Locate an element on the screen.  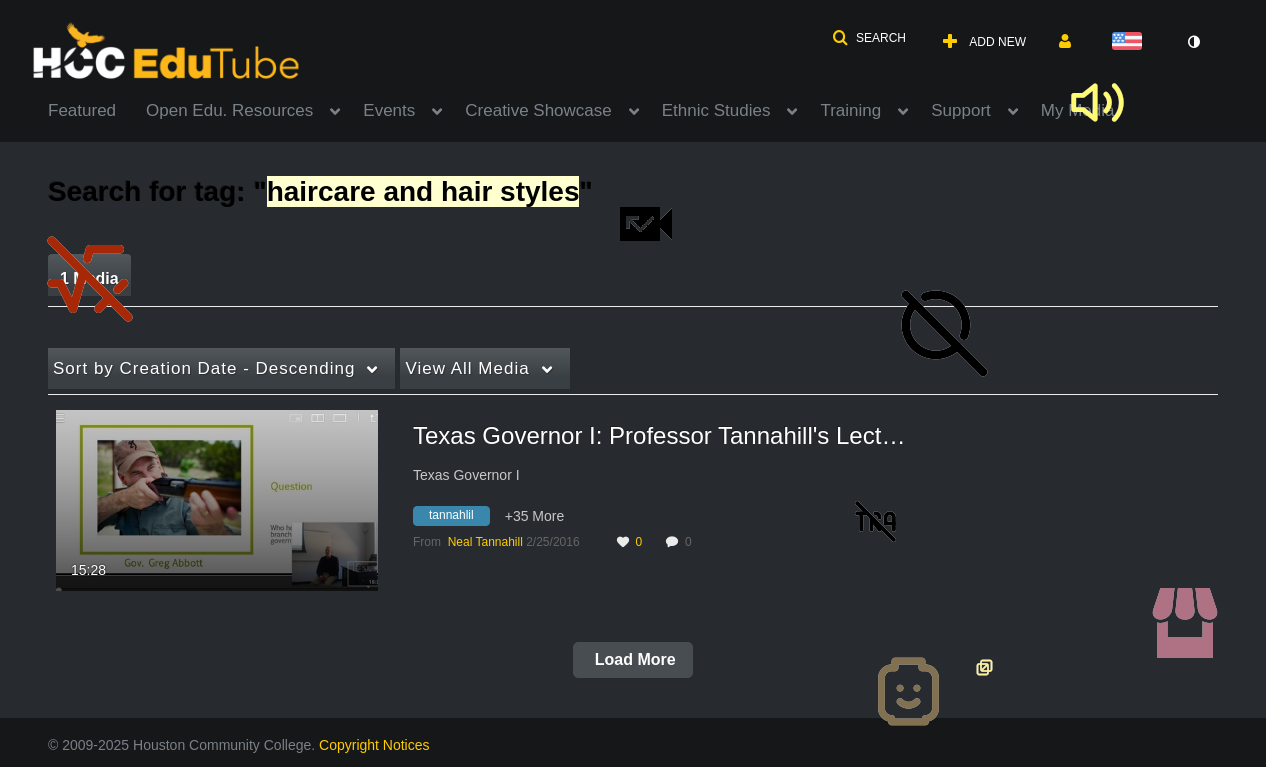
access building blocks or modular components is located at coordinates (908, 691).